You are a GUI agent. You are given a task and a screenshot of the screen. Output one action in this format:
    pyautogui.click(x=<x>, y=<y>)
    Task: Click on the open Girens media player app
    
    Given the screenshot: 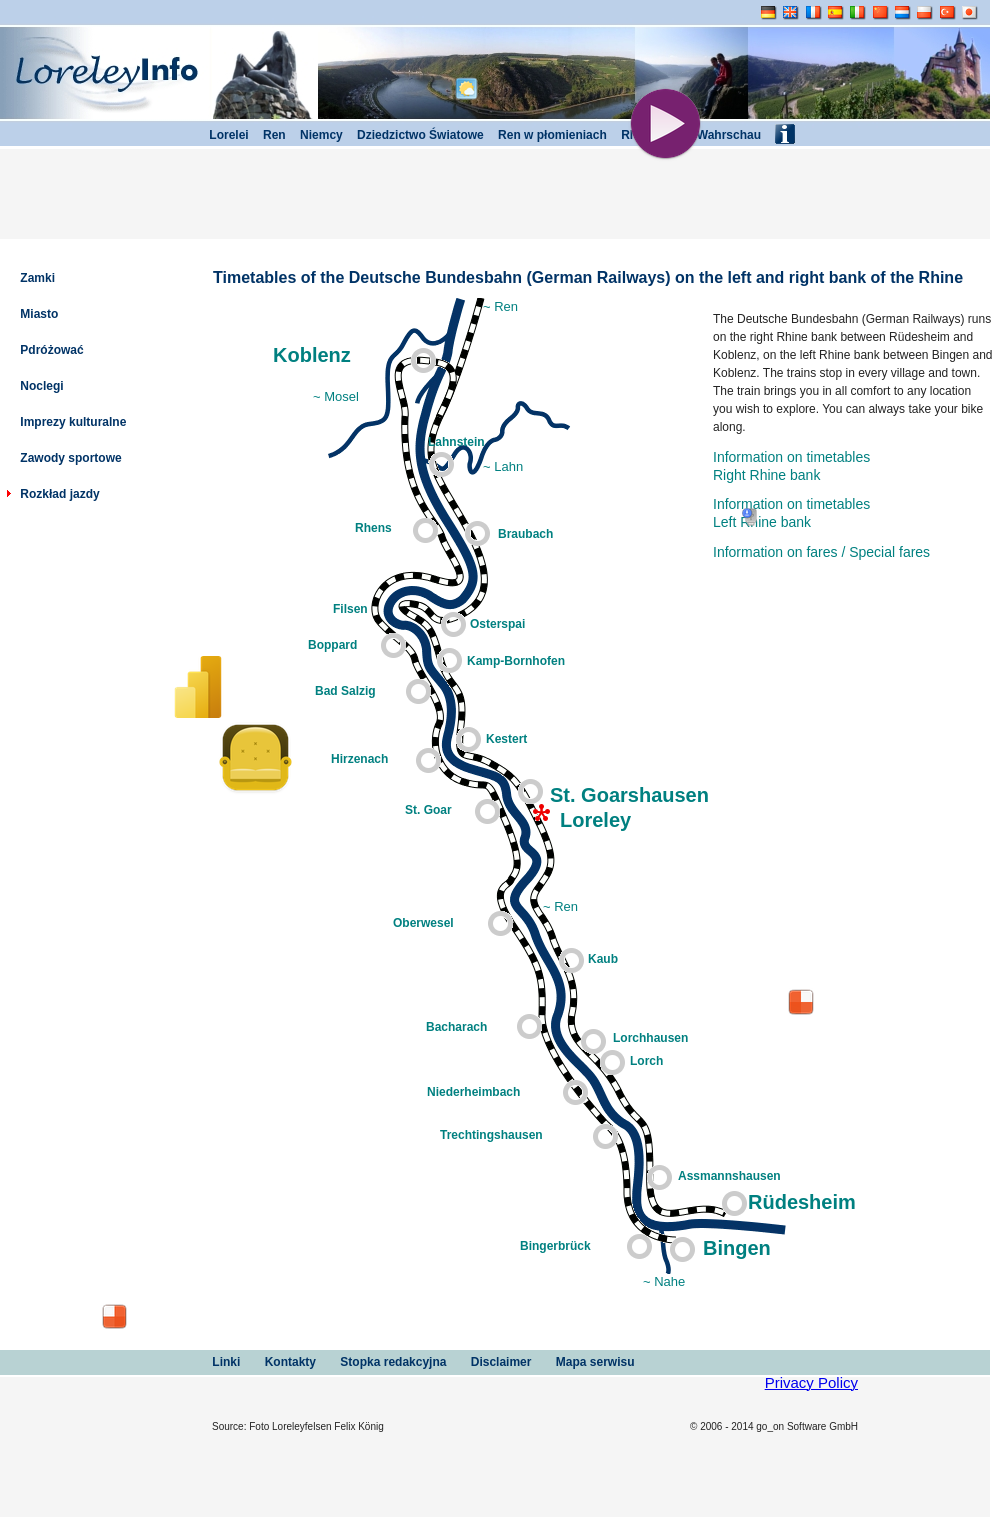 What is the action you would take?
    pyautogui.click(x=255, y=757)
    